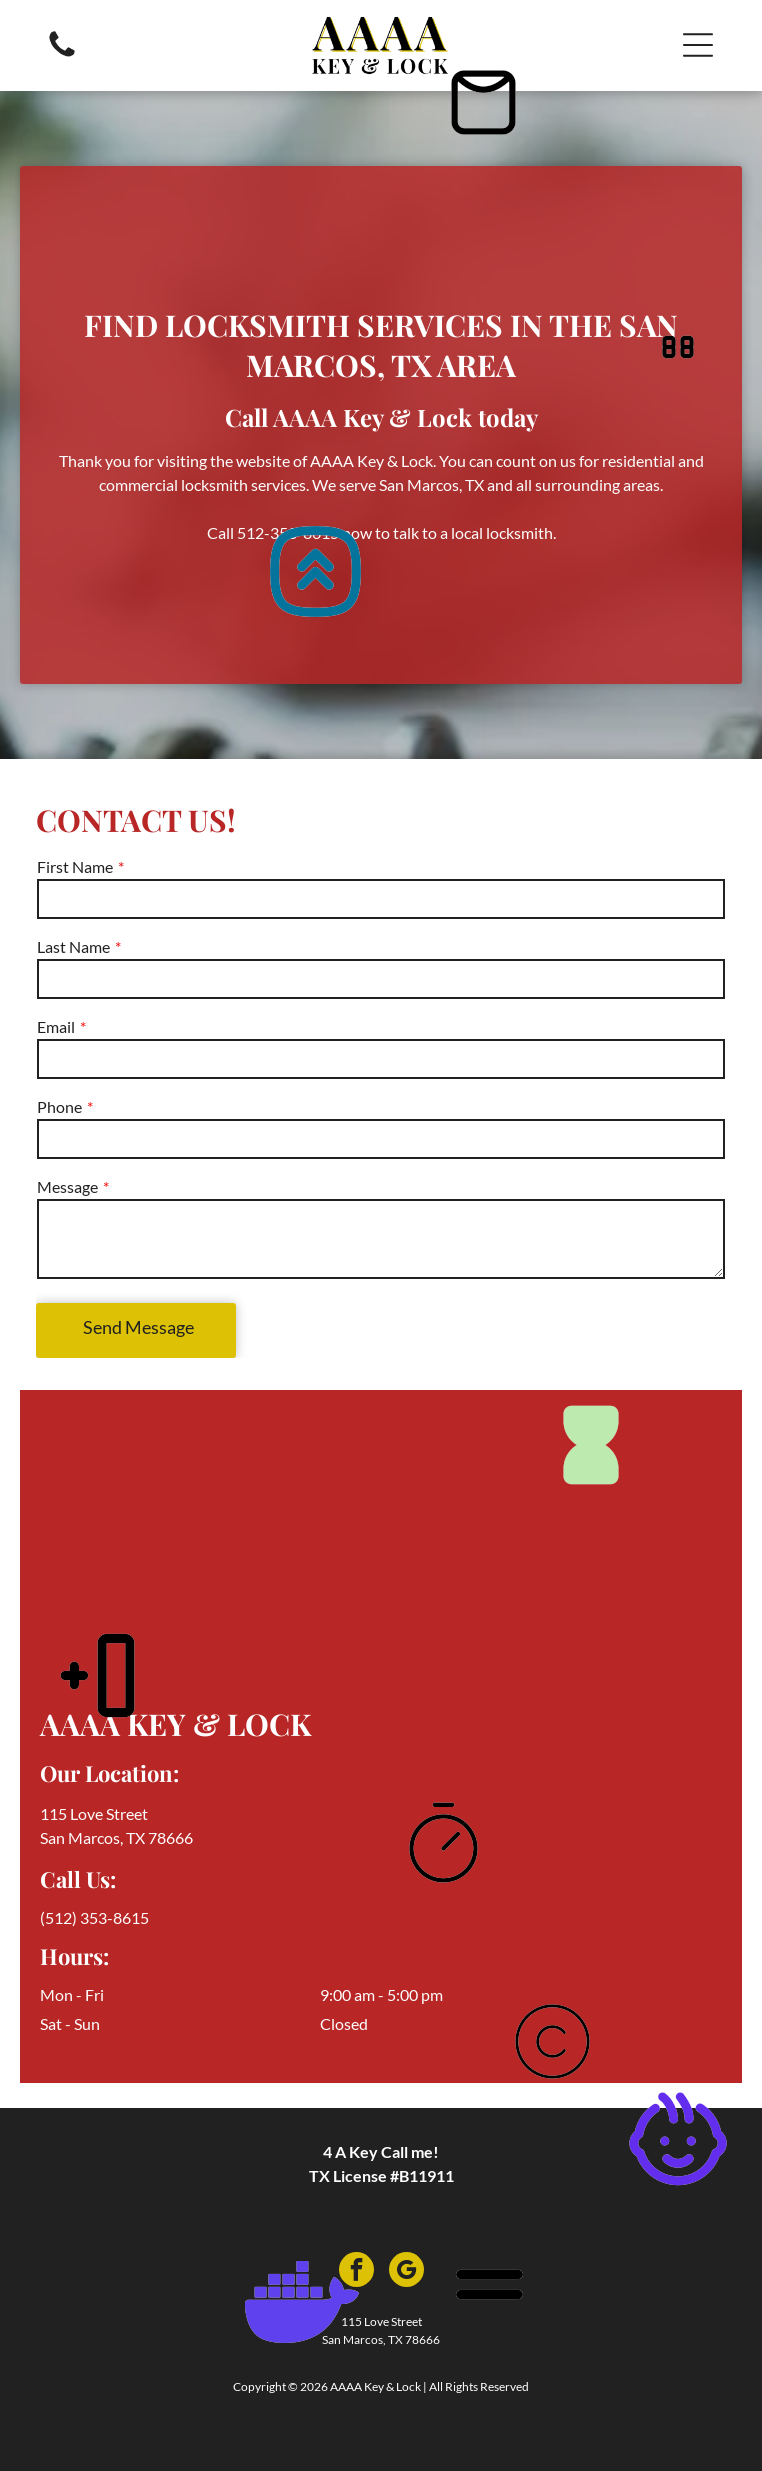 The image size is (762, 2471). Describe the element at coordinates (97, 1675) in the screenshot. I see `insert a new column to the left` at that location.